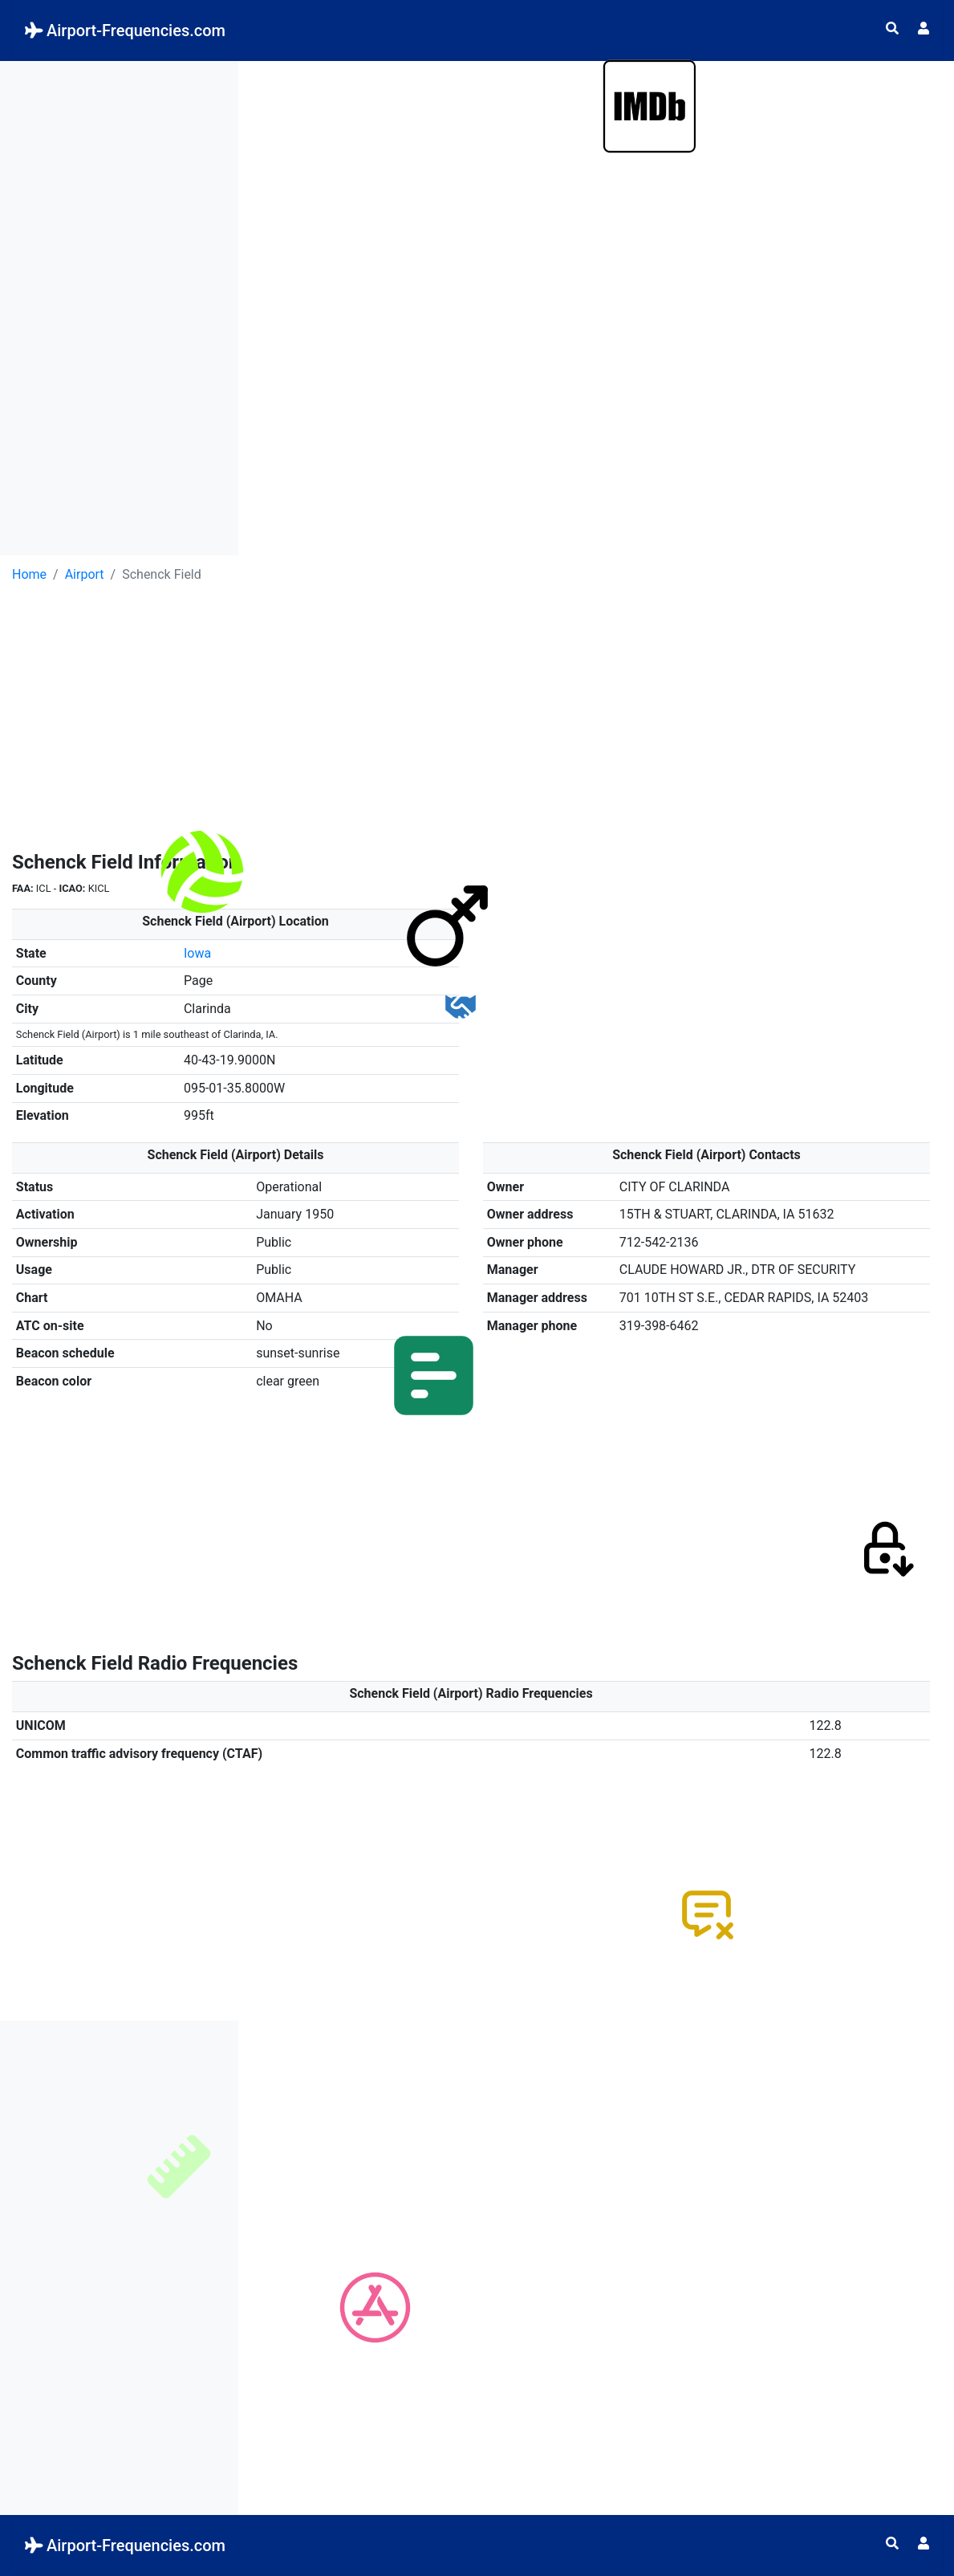 This screenshot has height=2576, width=954. Describe the element at coordinates (885, 1548) in the screenshot. I see `download secure or encrypted content` at that location.